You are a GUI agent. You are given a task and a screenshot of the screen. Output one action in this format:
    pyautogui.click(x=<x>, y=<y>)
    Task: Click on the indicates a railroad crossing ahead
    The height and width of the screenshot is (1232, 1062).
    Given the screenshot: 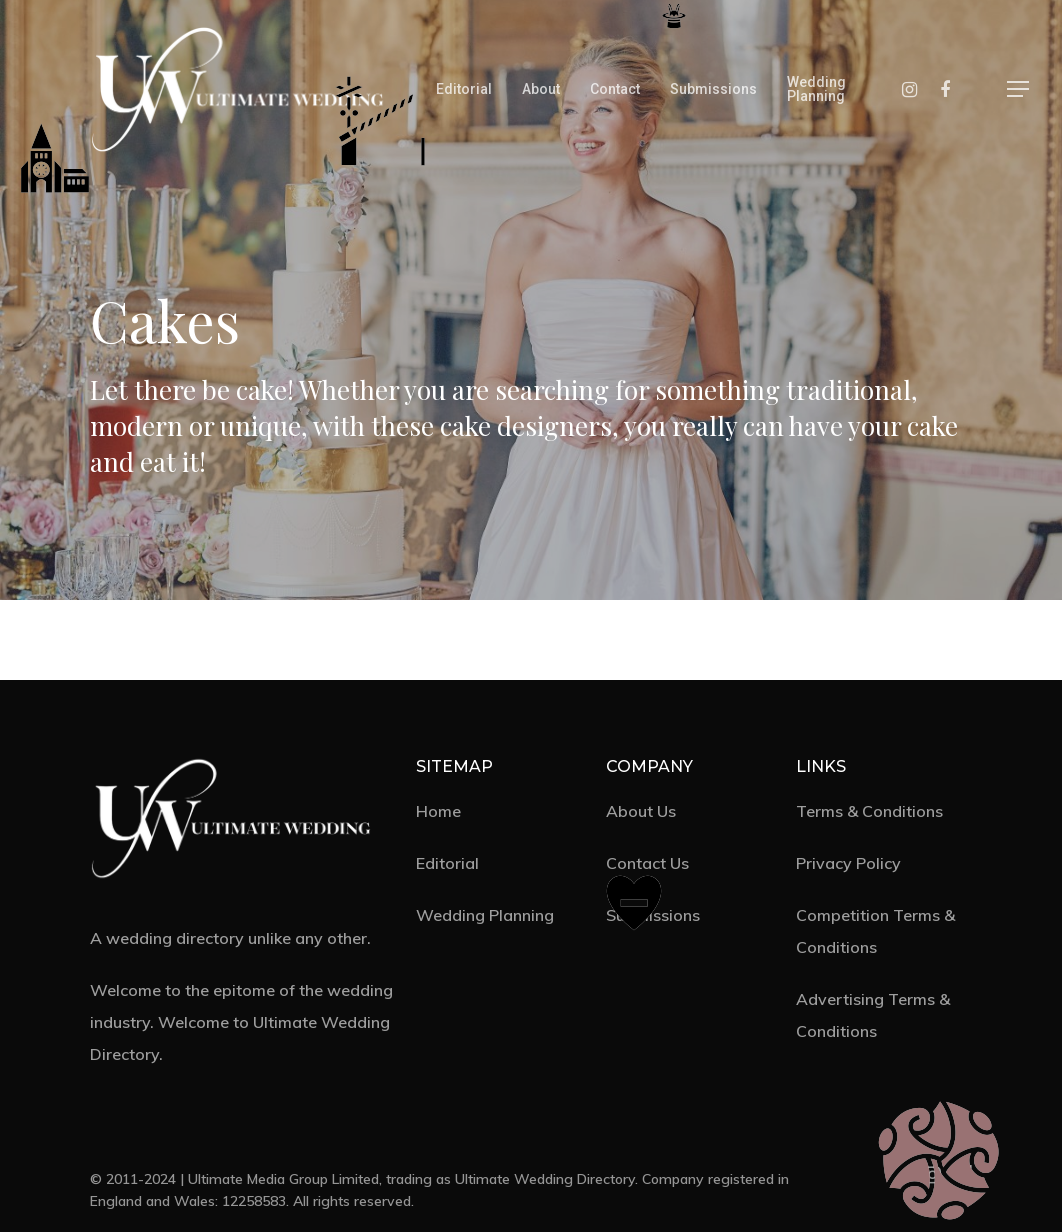 What is the action you would take?
    pyautogui.click(x=380, y=121)
    